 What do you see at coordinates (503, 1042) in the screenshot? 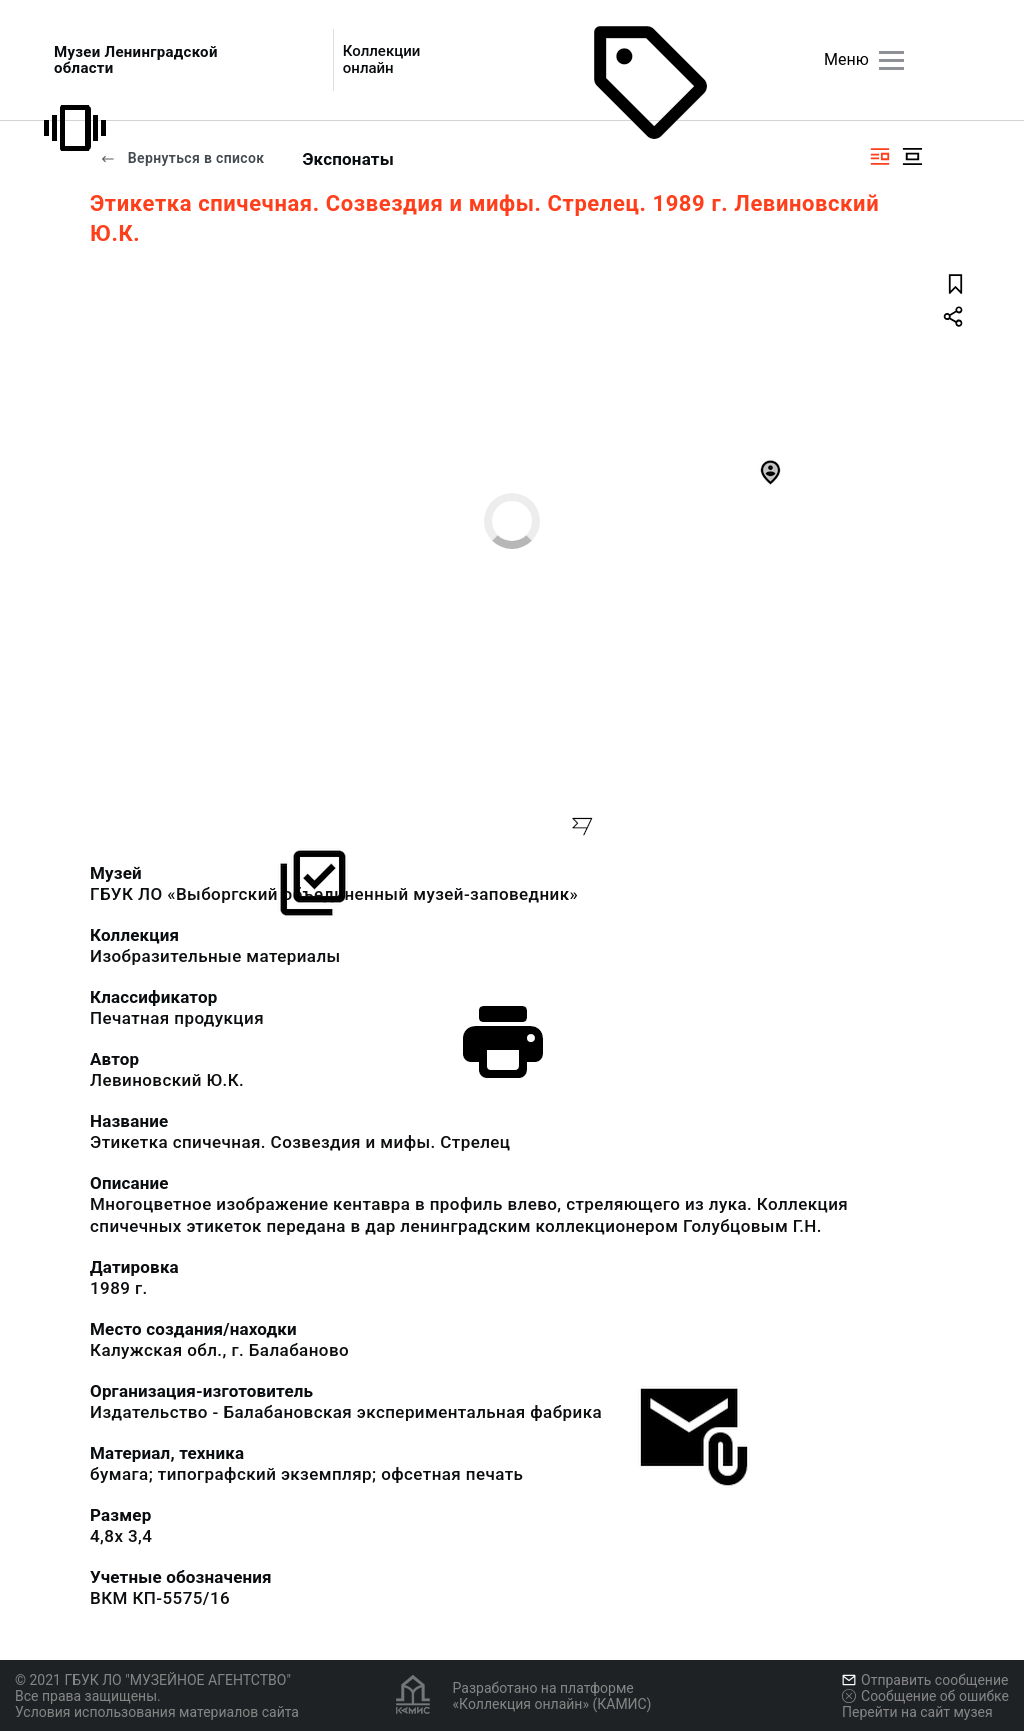
I see `print current document or page` at bounding box center [503, 1042].